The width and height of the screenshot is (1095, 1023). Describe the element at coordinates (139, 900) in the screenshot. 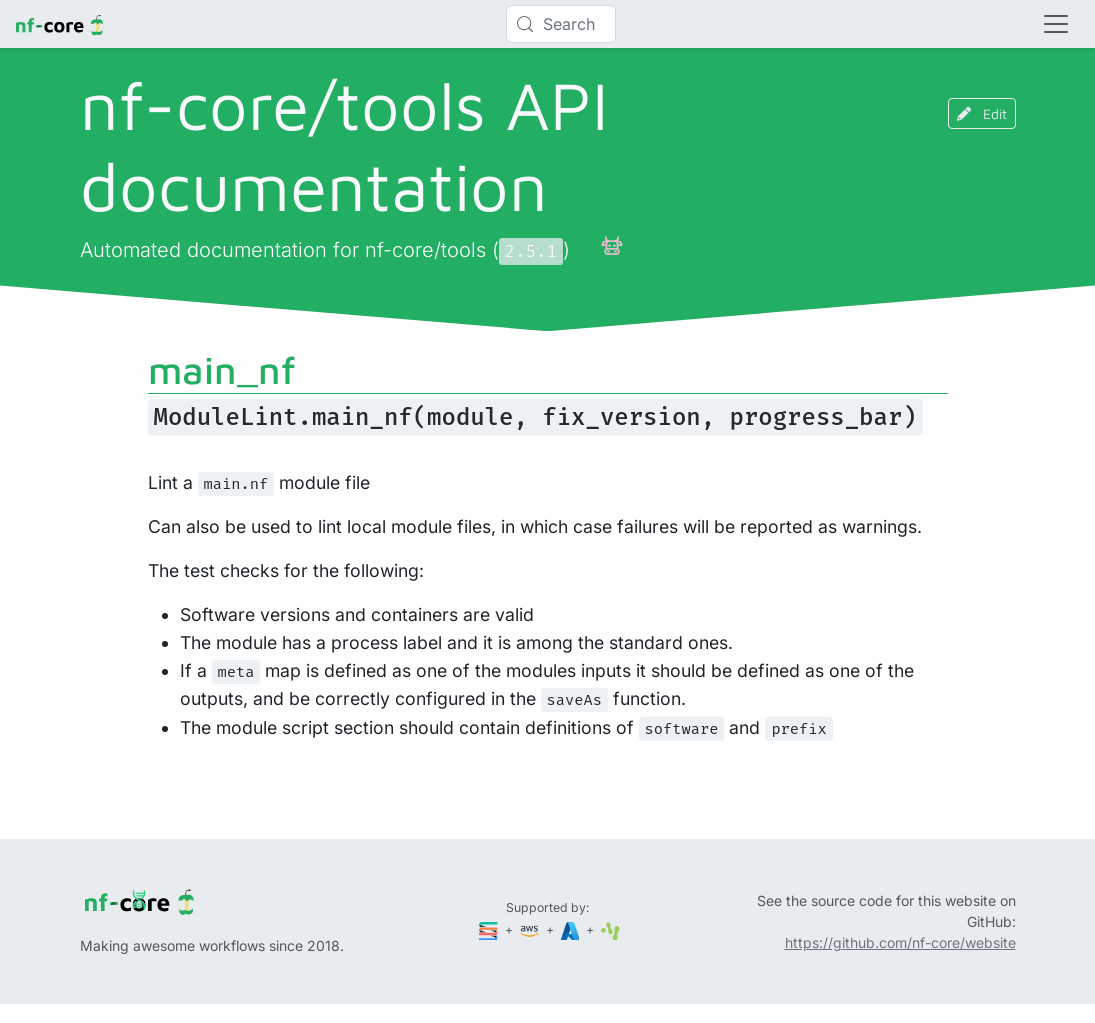

I see `access genetics or DNA-related features` at that location.